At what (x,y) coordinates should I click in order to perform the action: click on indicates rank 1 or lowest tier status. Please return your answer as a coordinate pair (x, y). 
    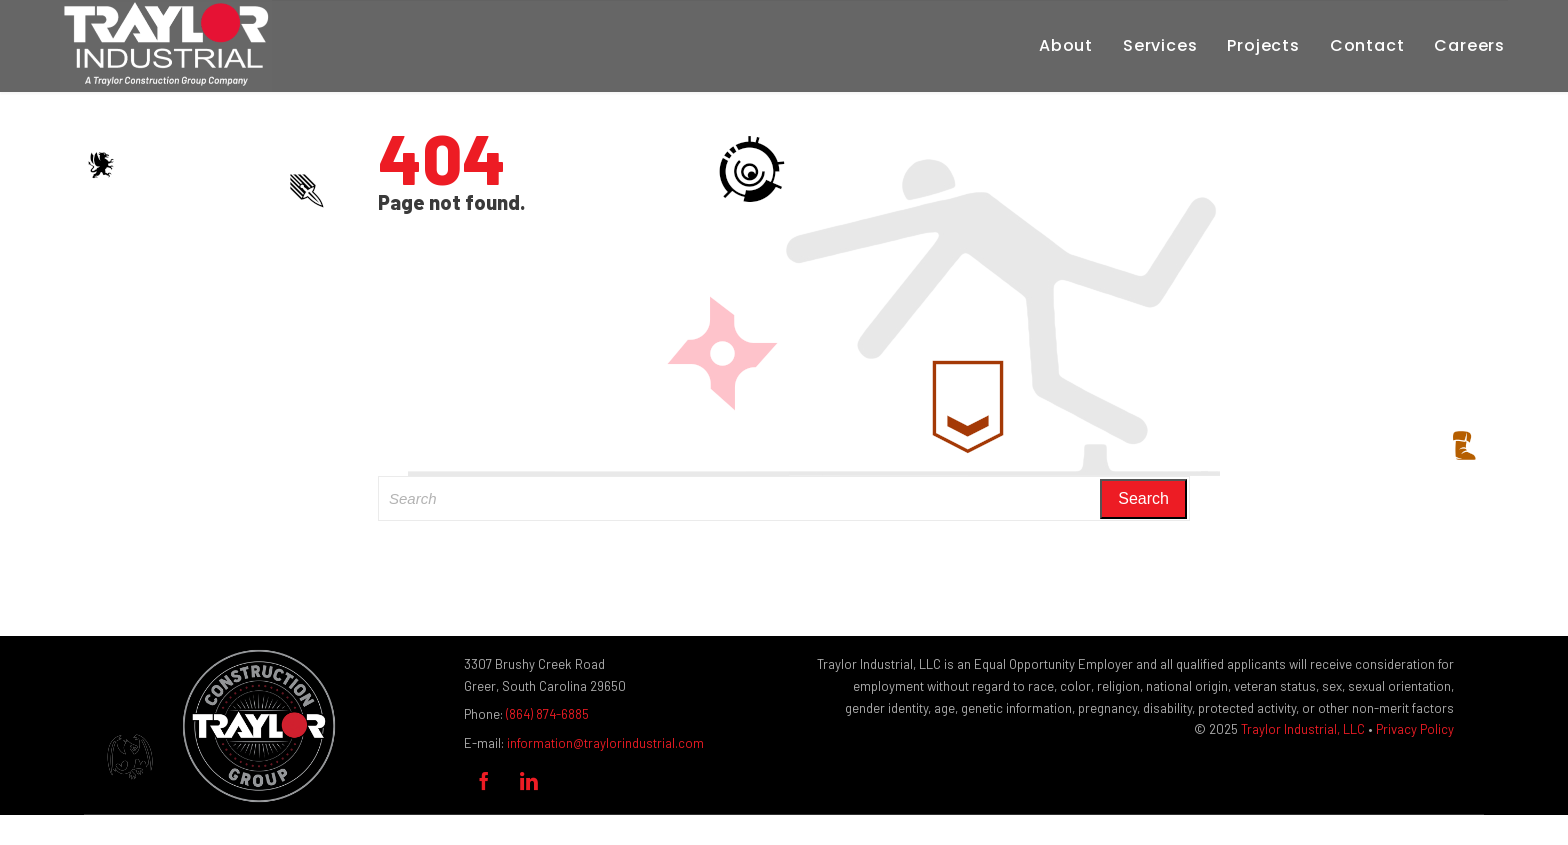
    Looking at the image, I should click on (968, 407).